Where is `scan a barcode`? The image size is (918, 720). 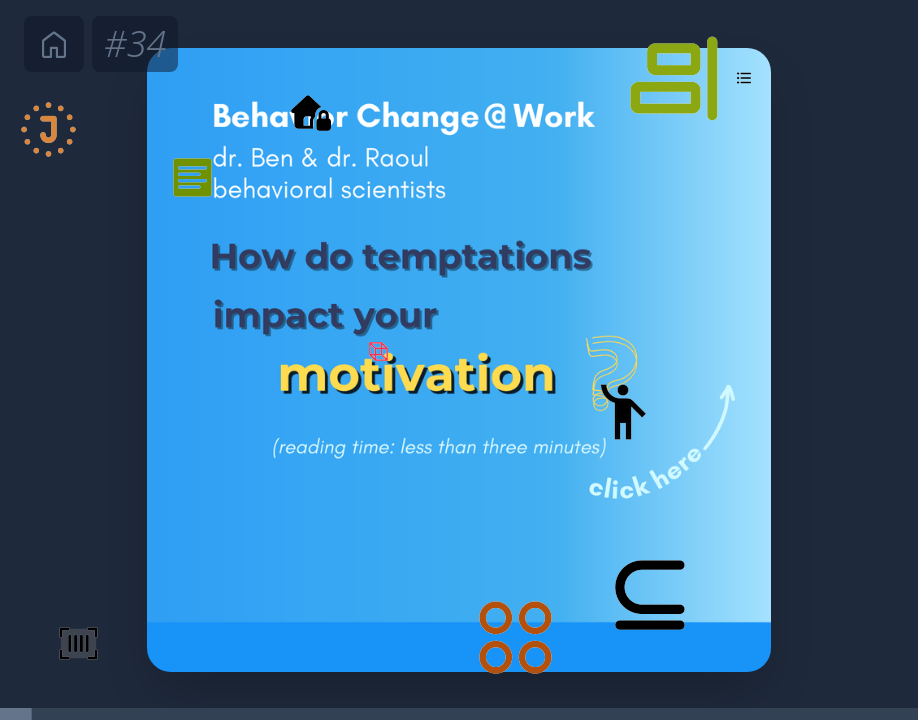
scan a barcode is located at coordinates (78, 643).